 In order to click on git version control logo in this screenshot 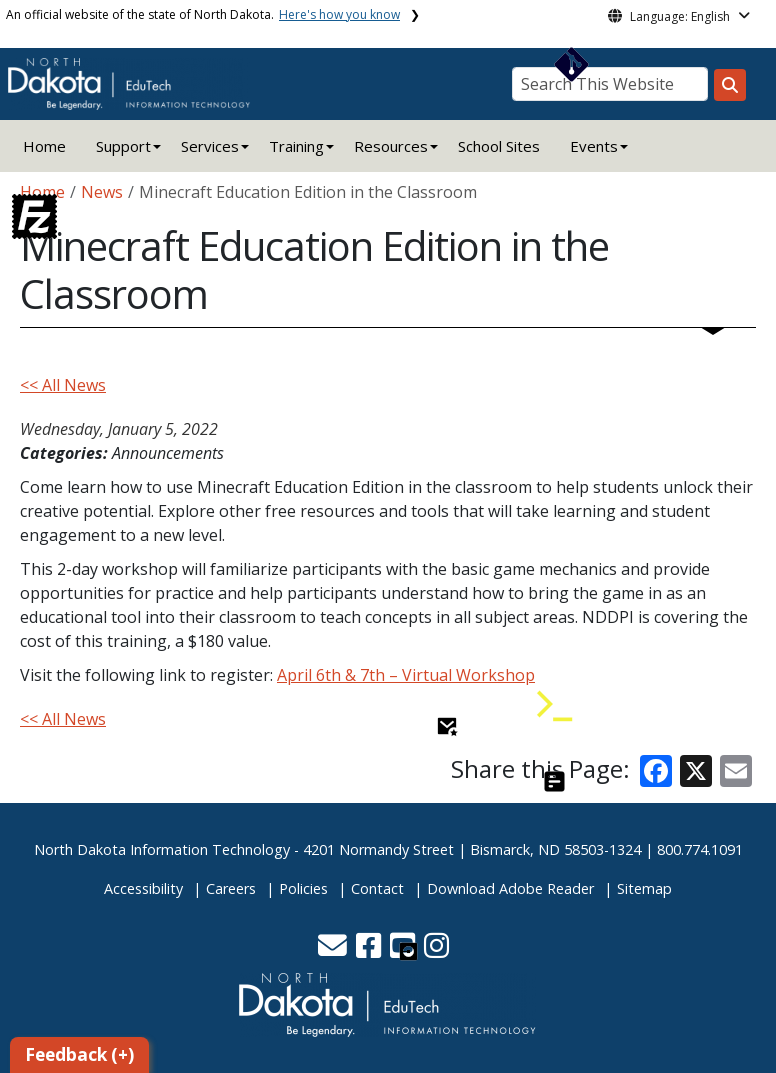, I will do `click(571, 64)`.